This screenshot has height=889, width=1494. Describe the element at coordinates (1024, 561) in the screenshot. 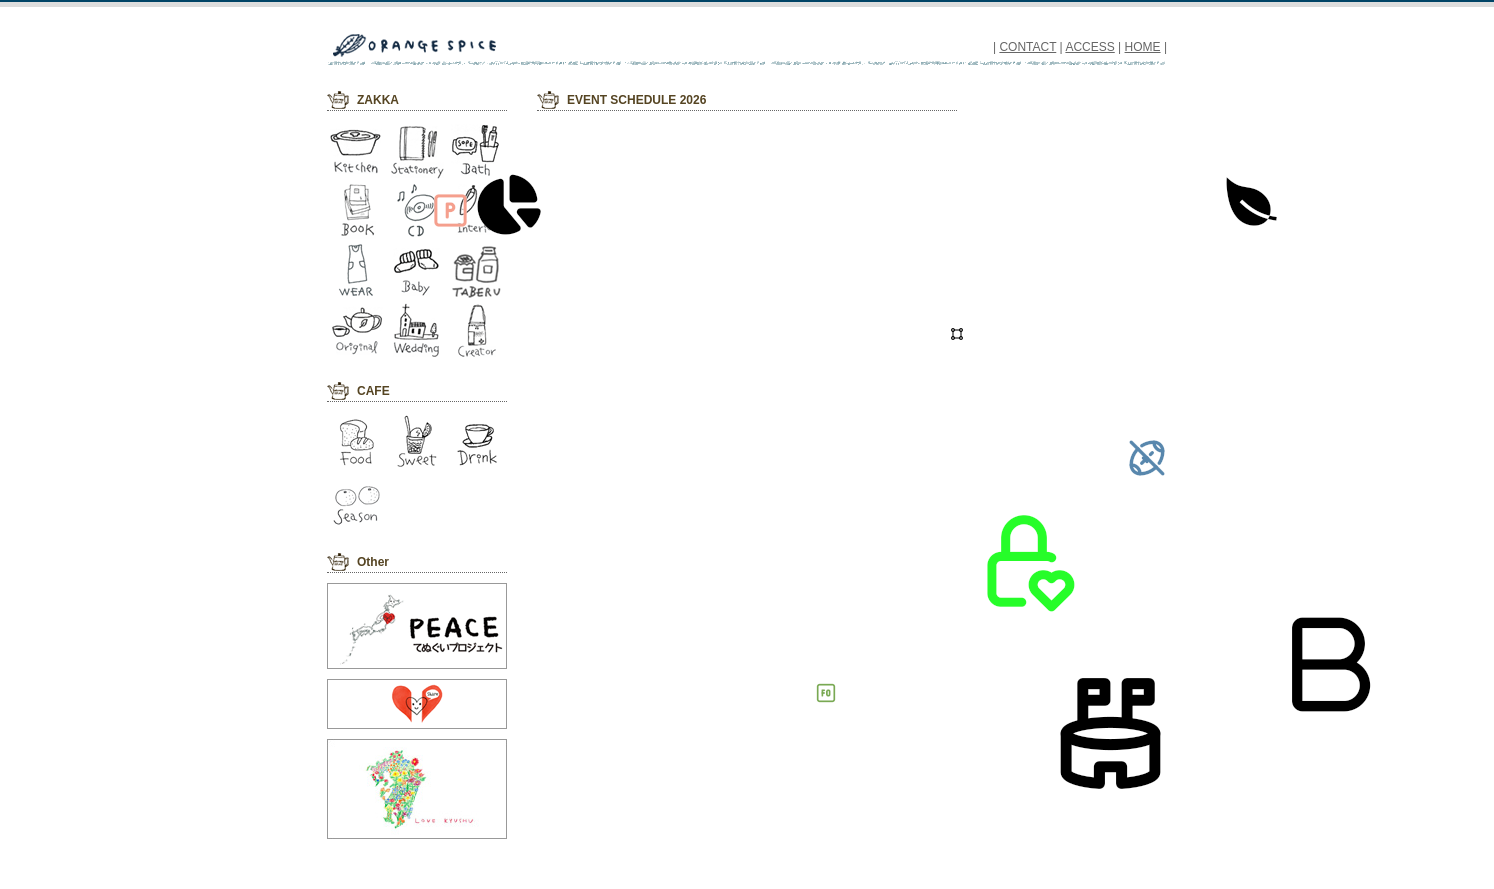

I see `protect or secure your favorites` at that location.